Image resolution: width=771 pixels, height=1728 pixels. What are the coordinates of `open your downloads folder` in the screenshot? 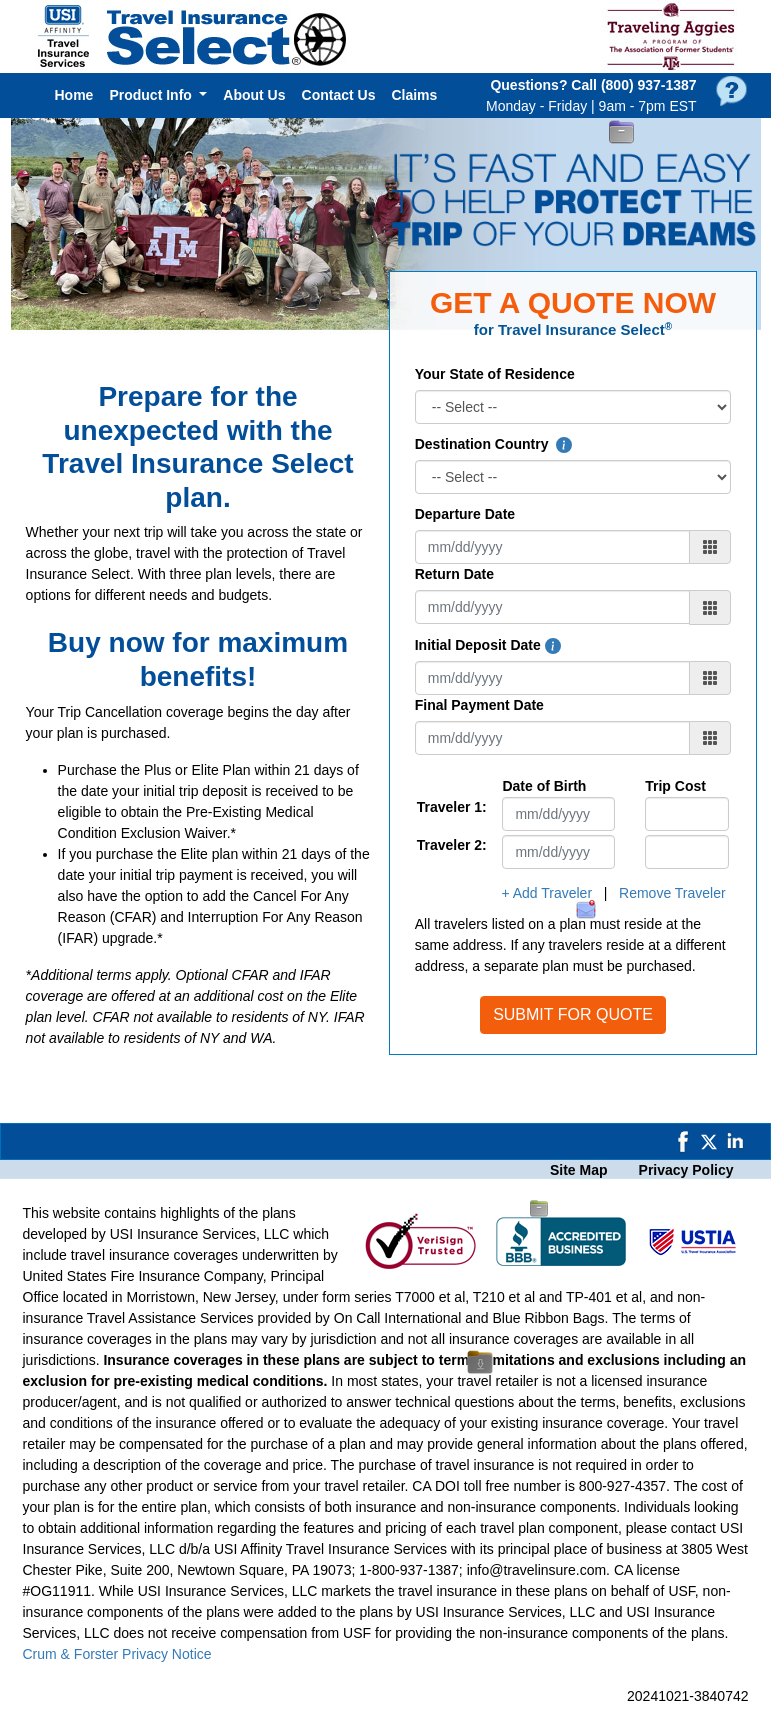 It's located at (480, 1362).